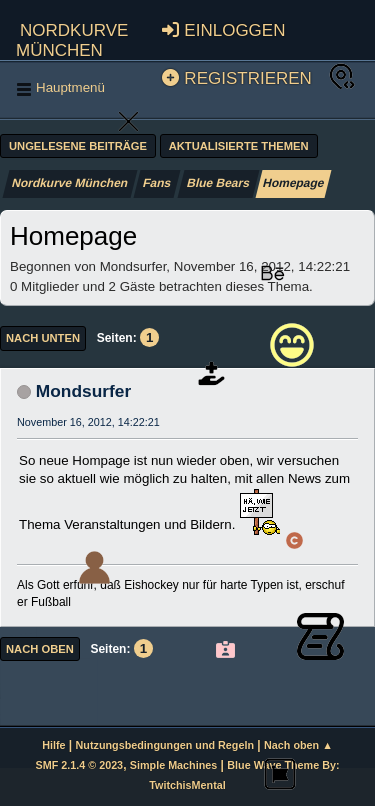 Image resolution: width=375 pixels, height=806 pixels. Describe the element at coordinates (225, 650) in the screenshot. I see `view user profile or identification` at that location.